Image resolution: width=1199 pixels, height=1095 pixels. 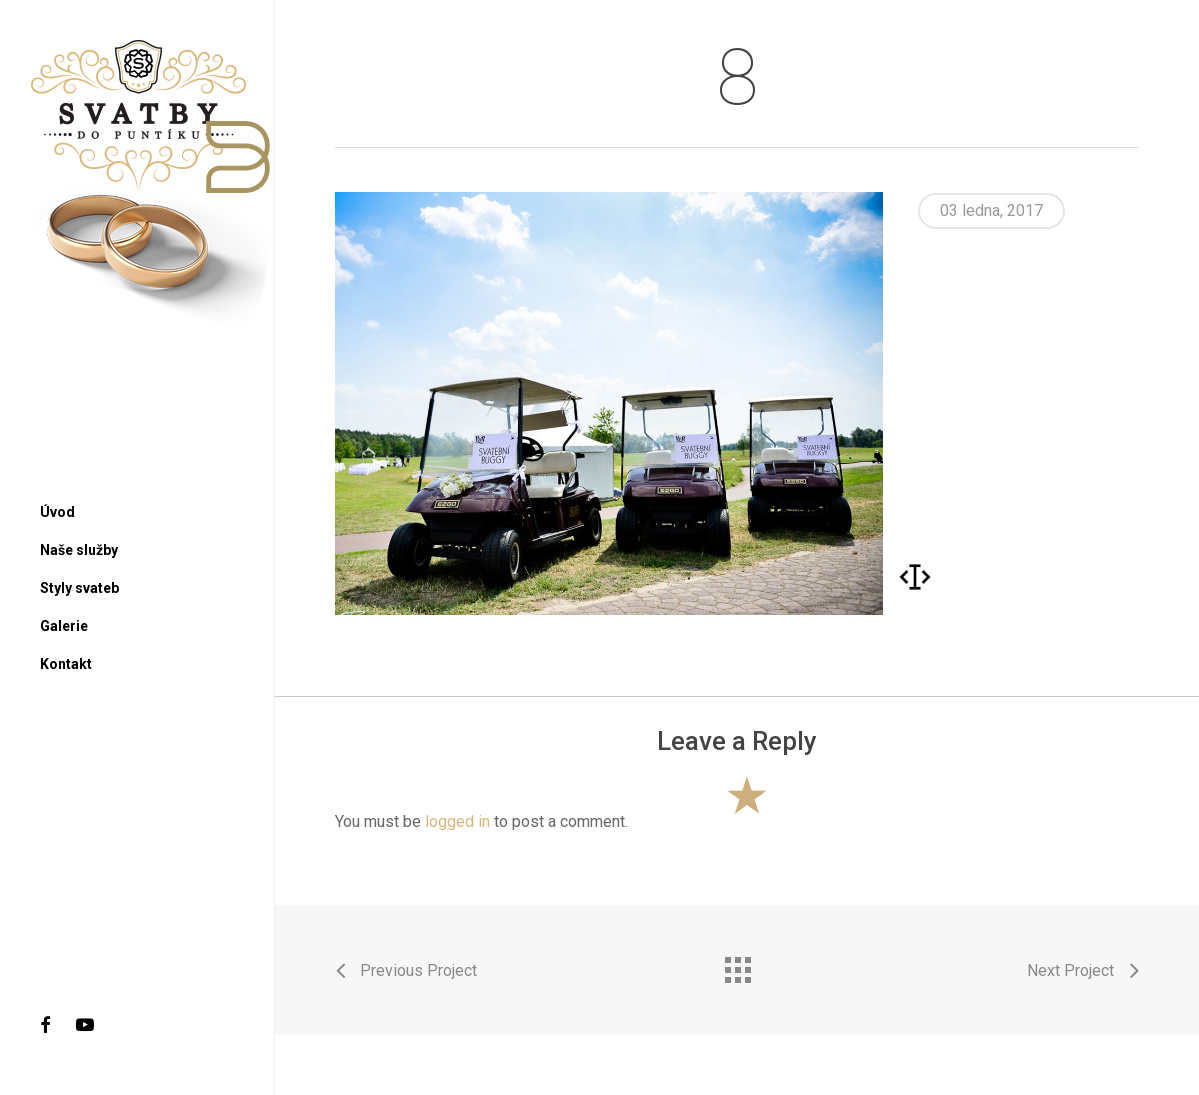 I want to click on bluesound brand logo, so click(x=238, y=157).